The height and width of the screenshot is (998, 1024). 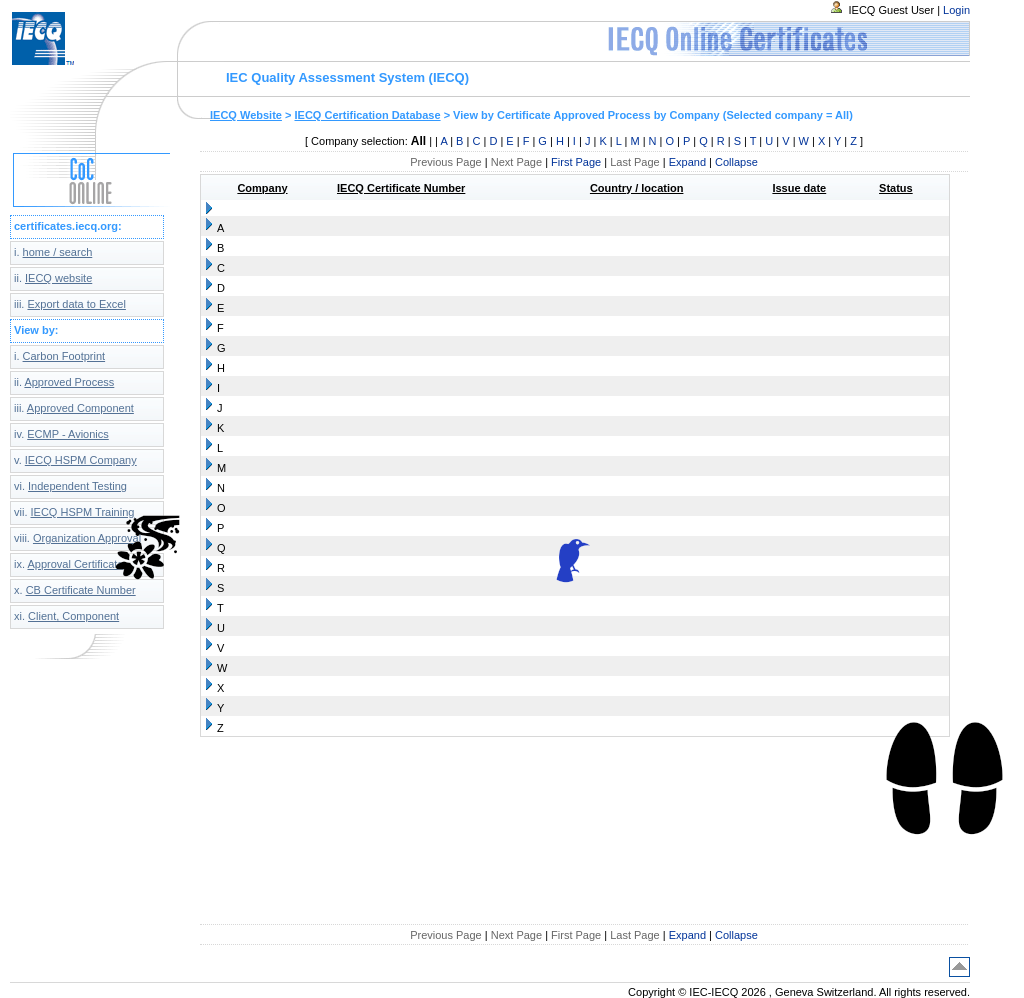 What do you see at coordinates (568, 560) in the screenshot?
I see `raven or crow icon for a messaging or mail feature` at bounding box center [568, 560].